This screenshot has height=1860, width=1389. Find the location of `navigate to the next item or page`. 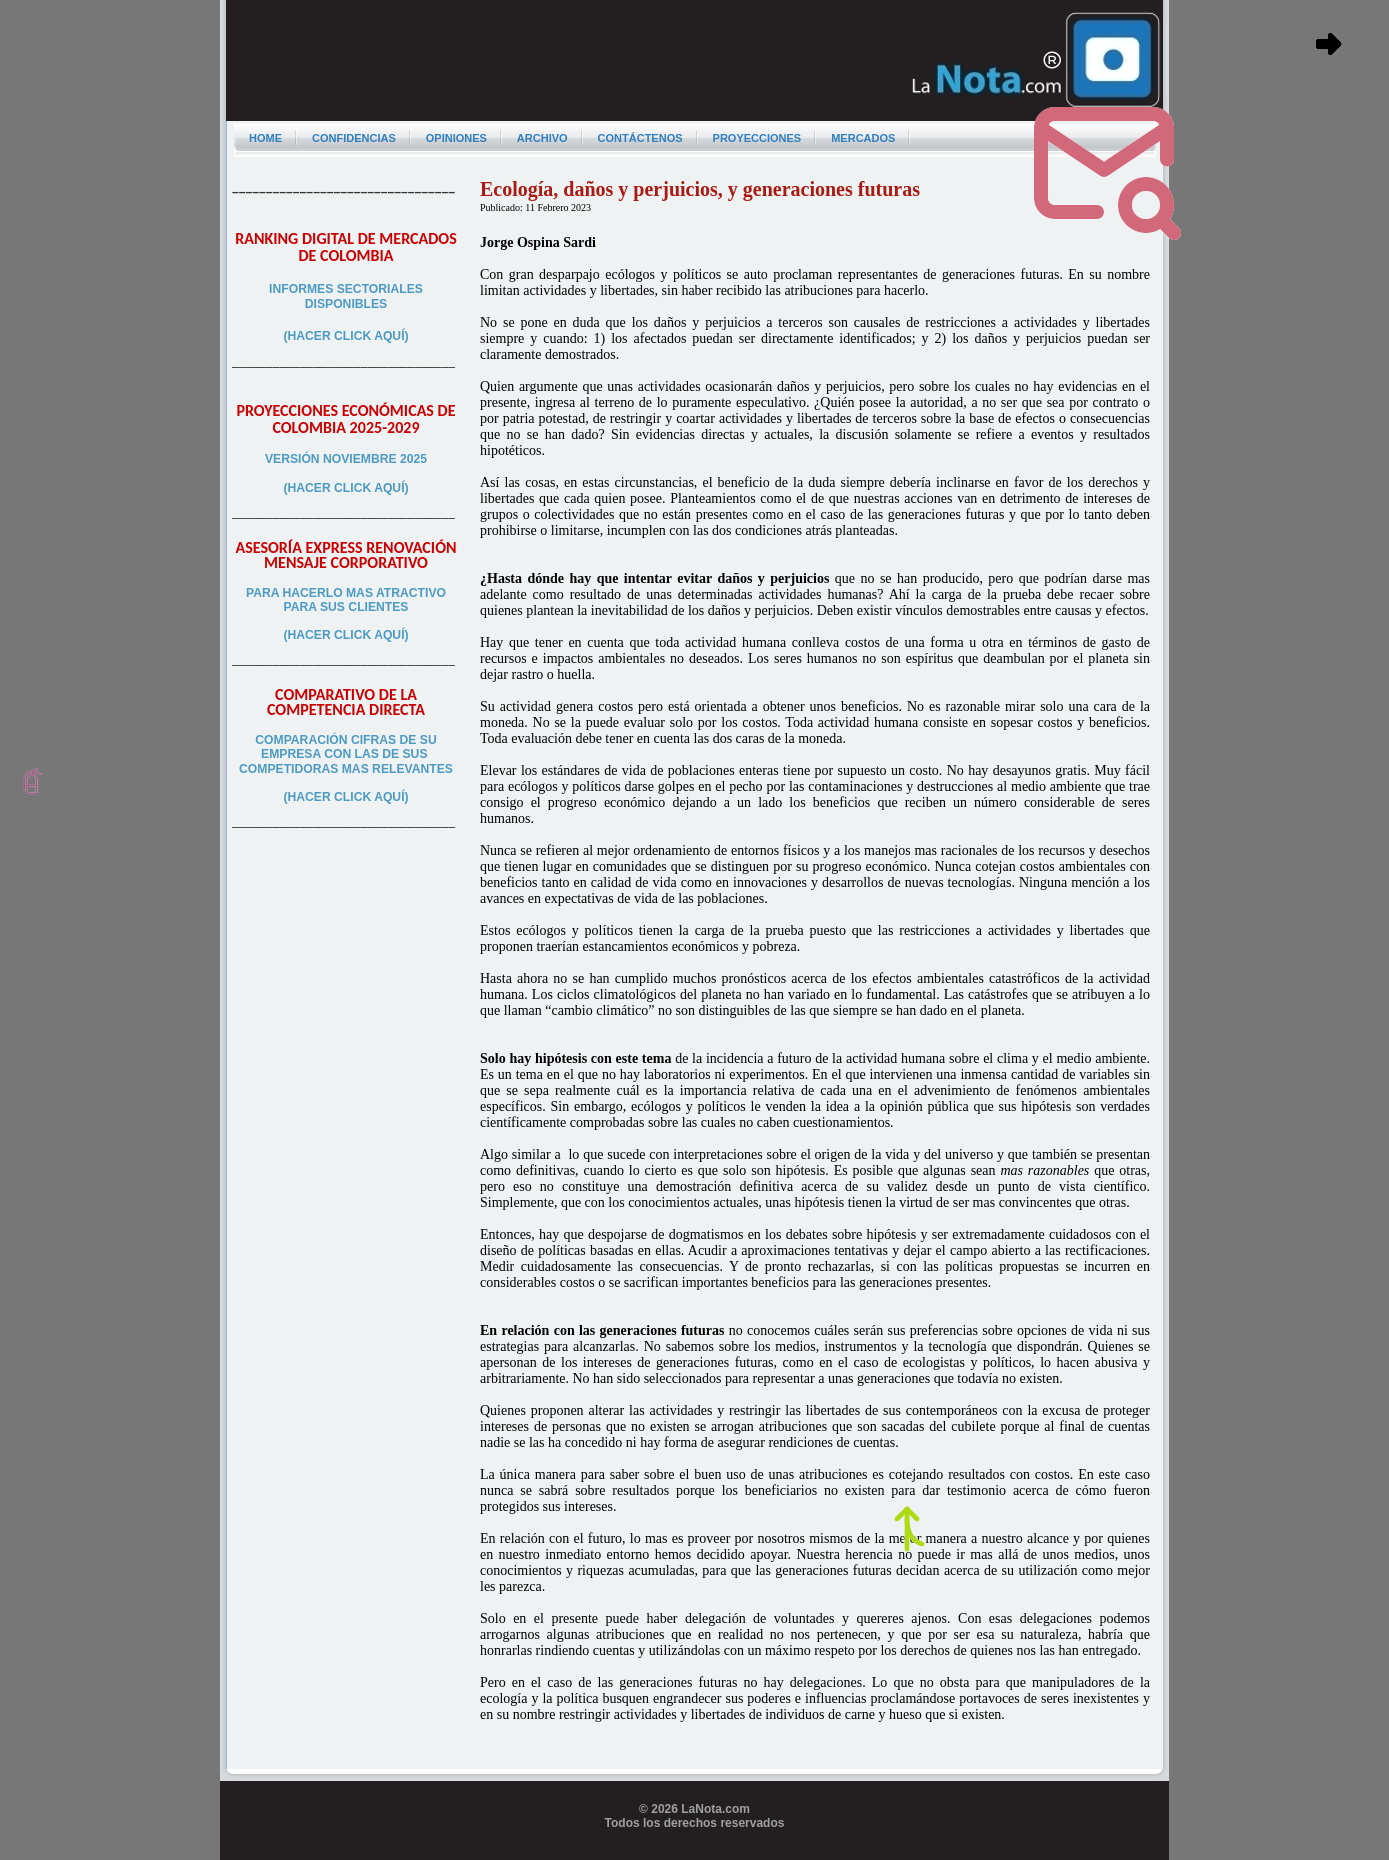

navigate to the next item or page is located at coordinates (1329, 44).